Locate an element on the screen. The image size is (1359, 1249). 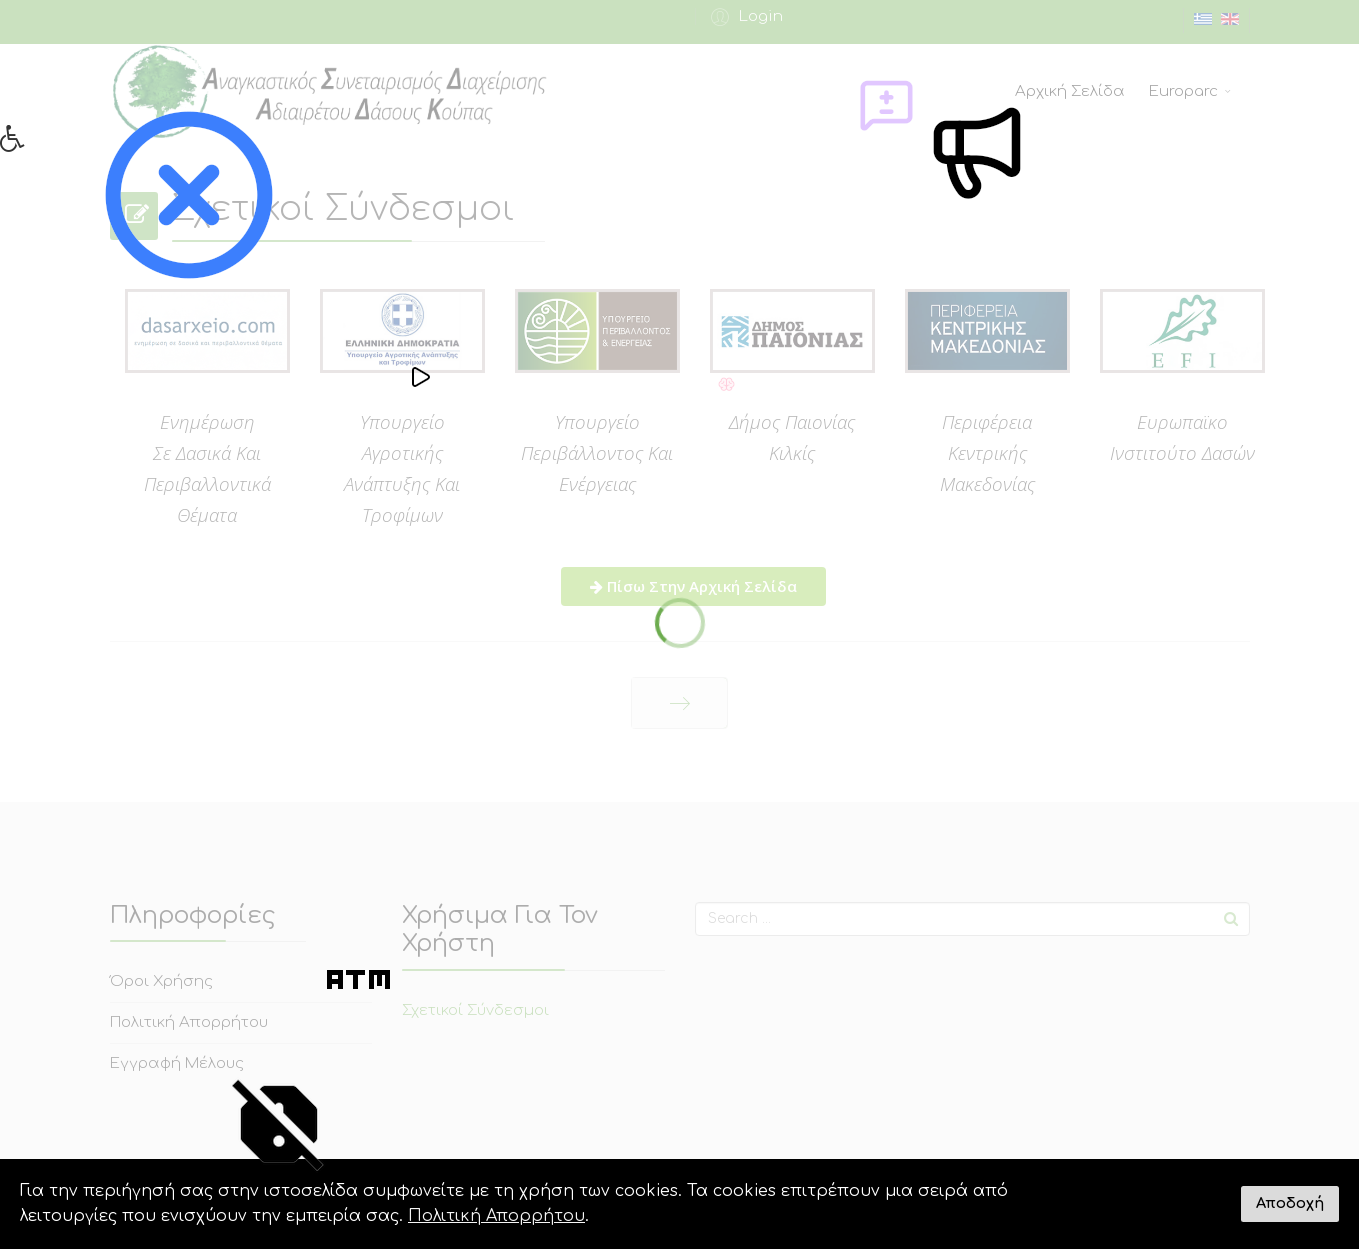
find nearby ATM locations is located at coordinates (358, 979).